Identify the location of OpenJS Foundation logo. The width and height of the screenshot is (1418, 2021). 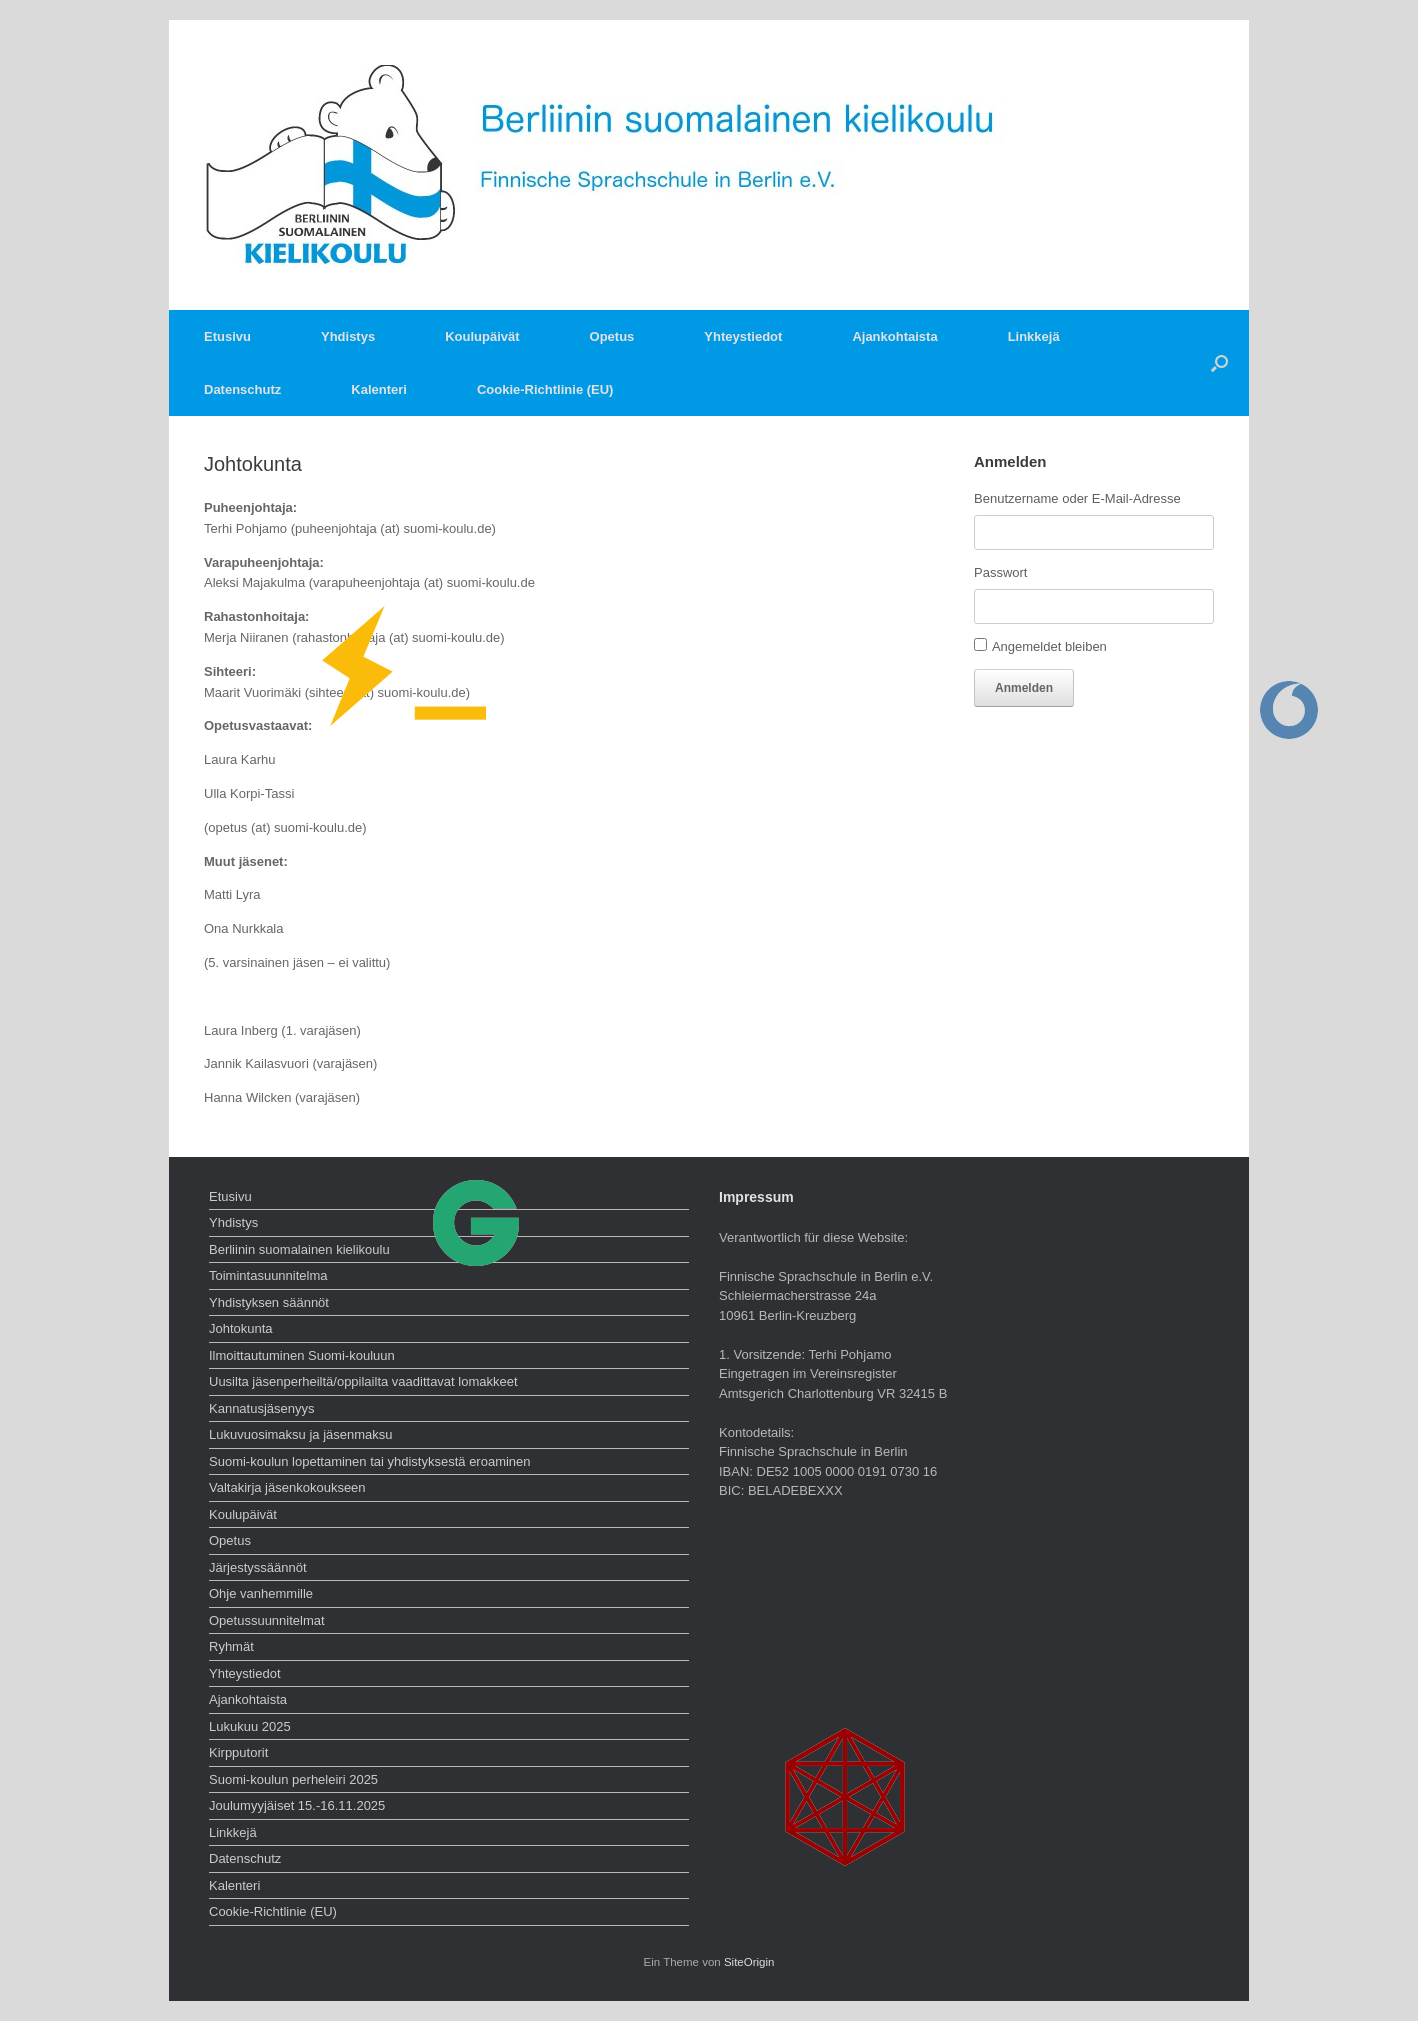
(845, 1797).